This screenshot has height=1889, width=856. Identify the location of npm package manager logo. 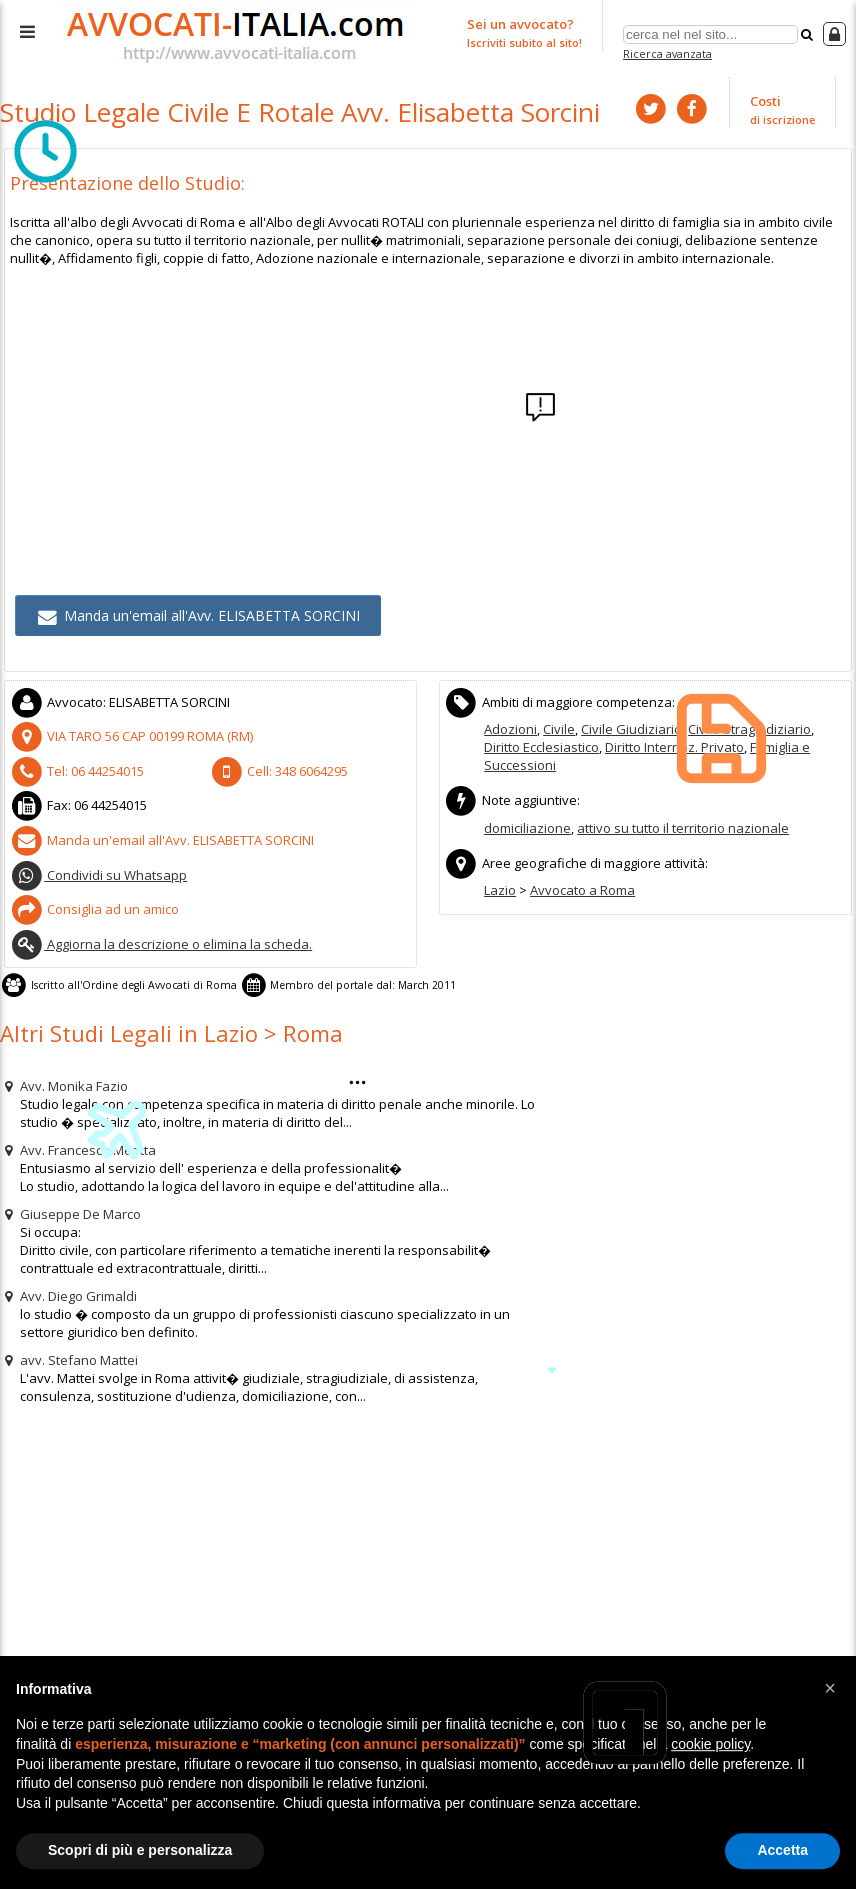
(625, 1723).